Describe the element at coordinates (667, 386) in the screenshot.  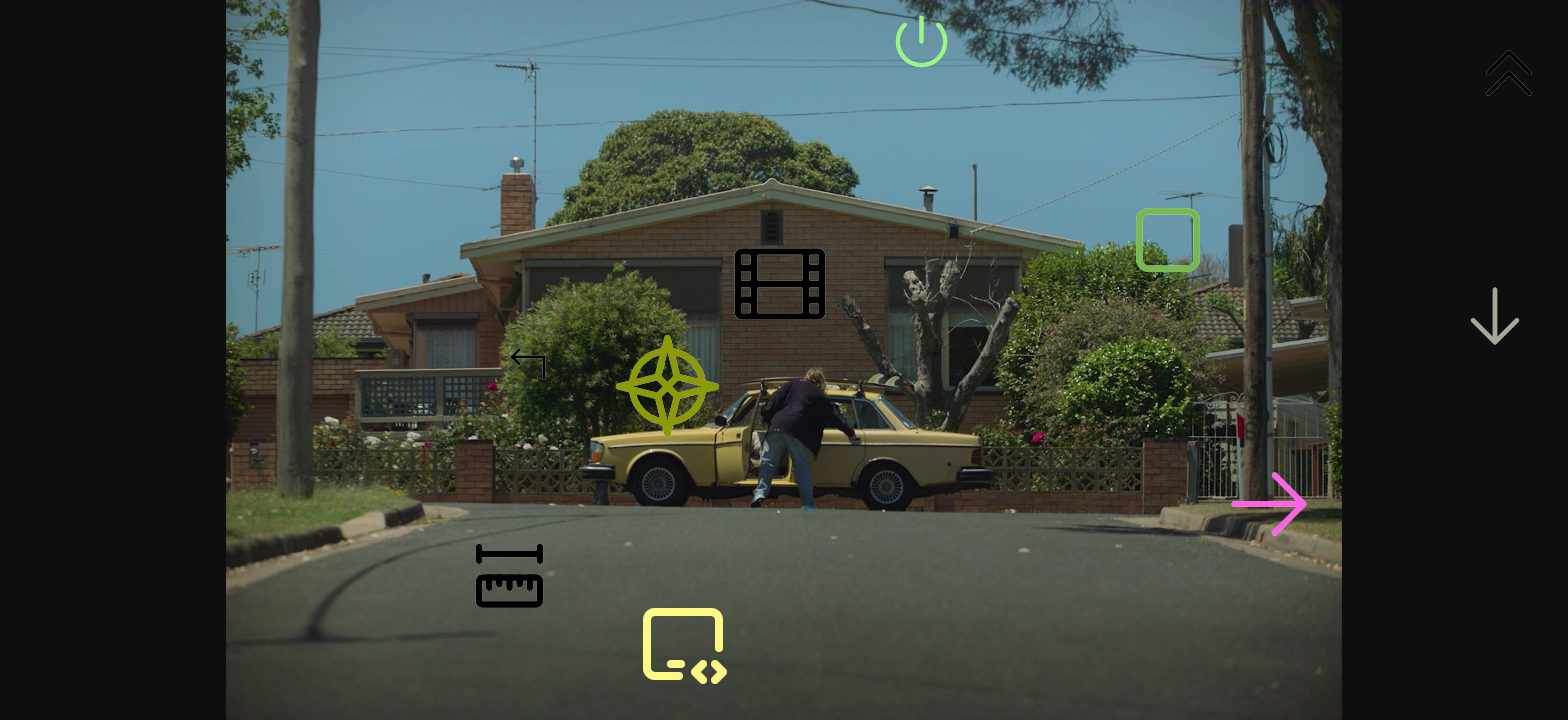
I see `access navigation or directional tools` at that location.